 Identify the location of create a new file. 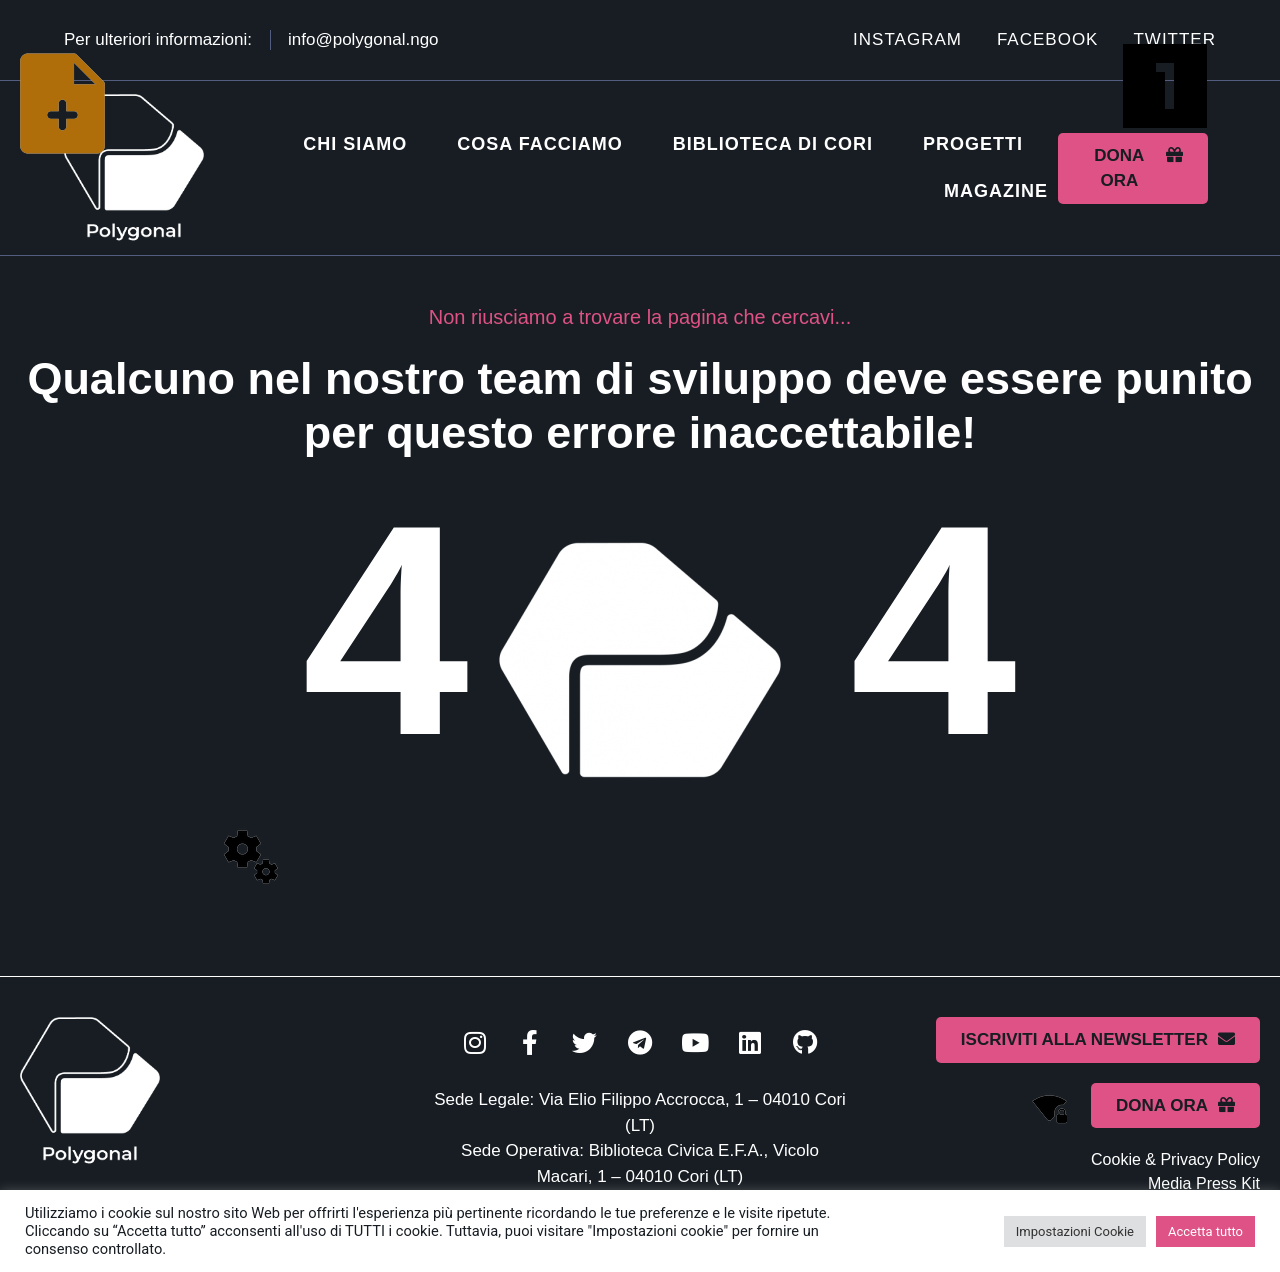
(62, 103).